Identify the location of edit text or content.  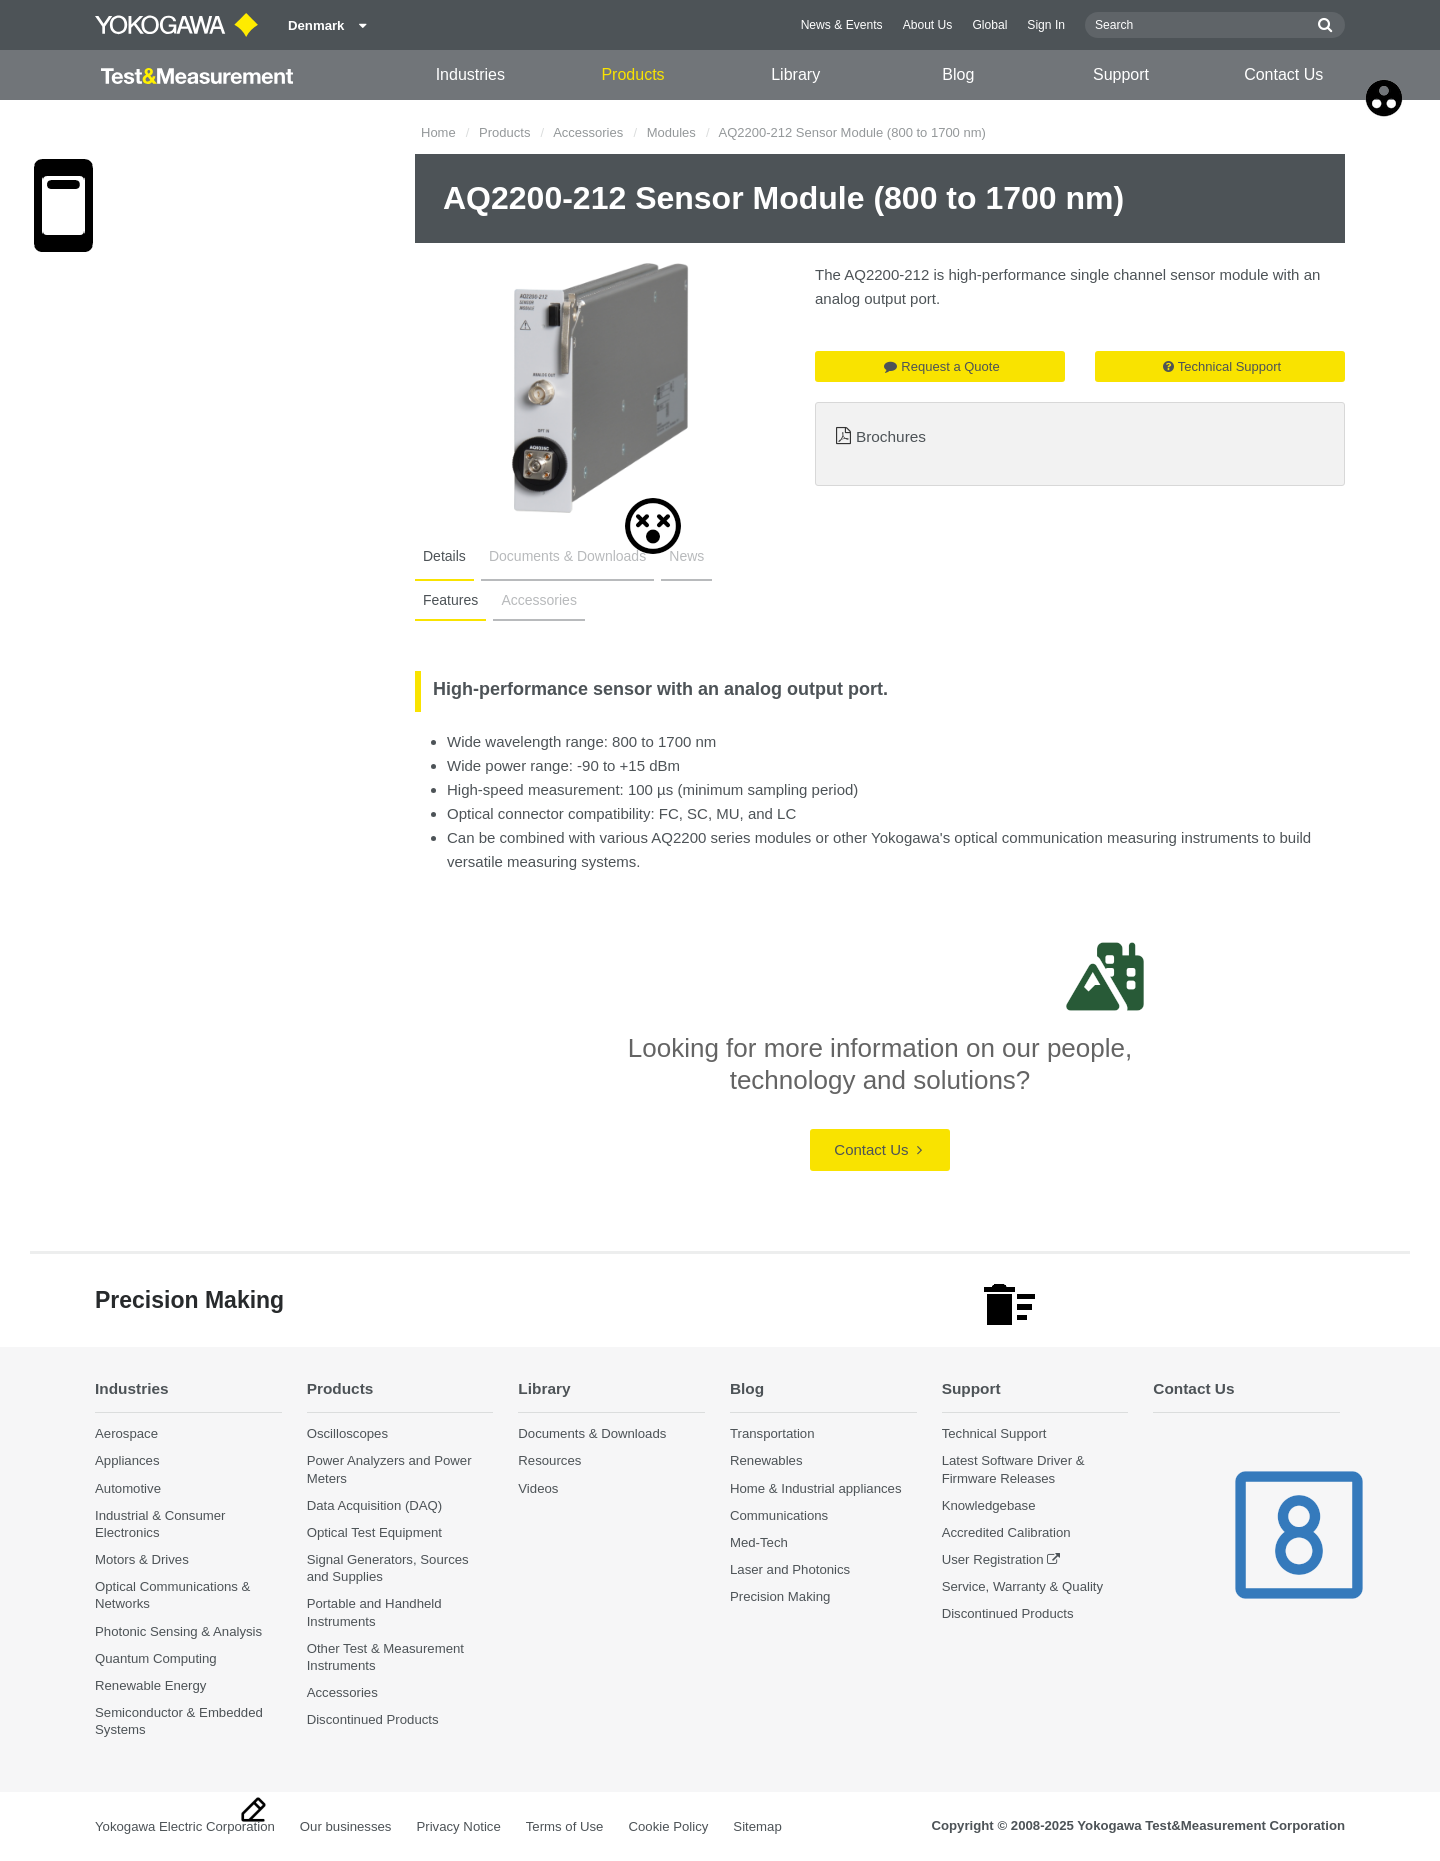
(253, 1810).